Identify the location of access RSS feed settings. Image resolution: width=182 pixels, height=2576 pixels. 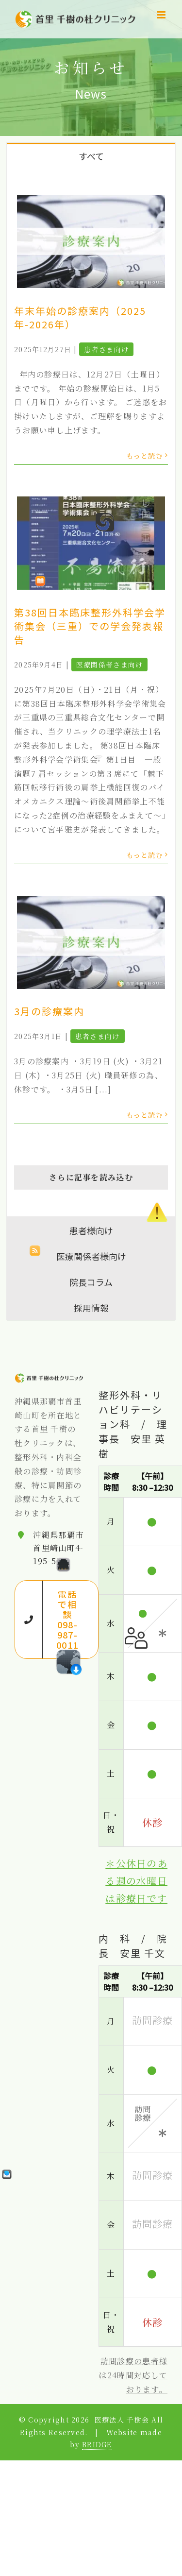
(35, 1251).